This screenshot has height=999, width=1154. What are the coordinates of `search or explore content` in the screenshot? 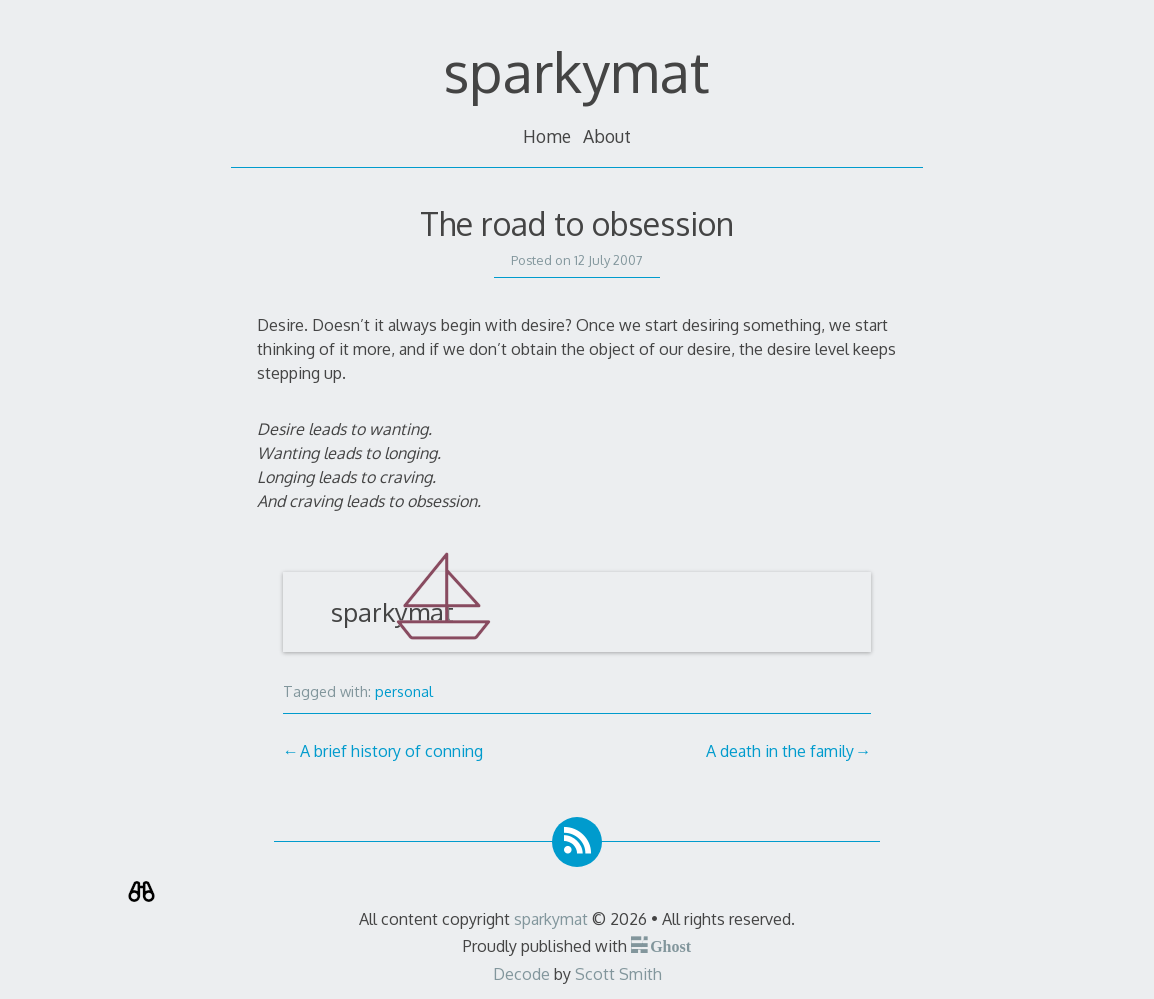 It's located at (141, 891).